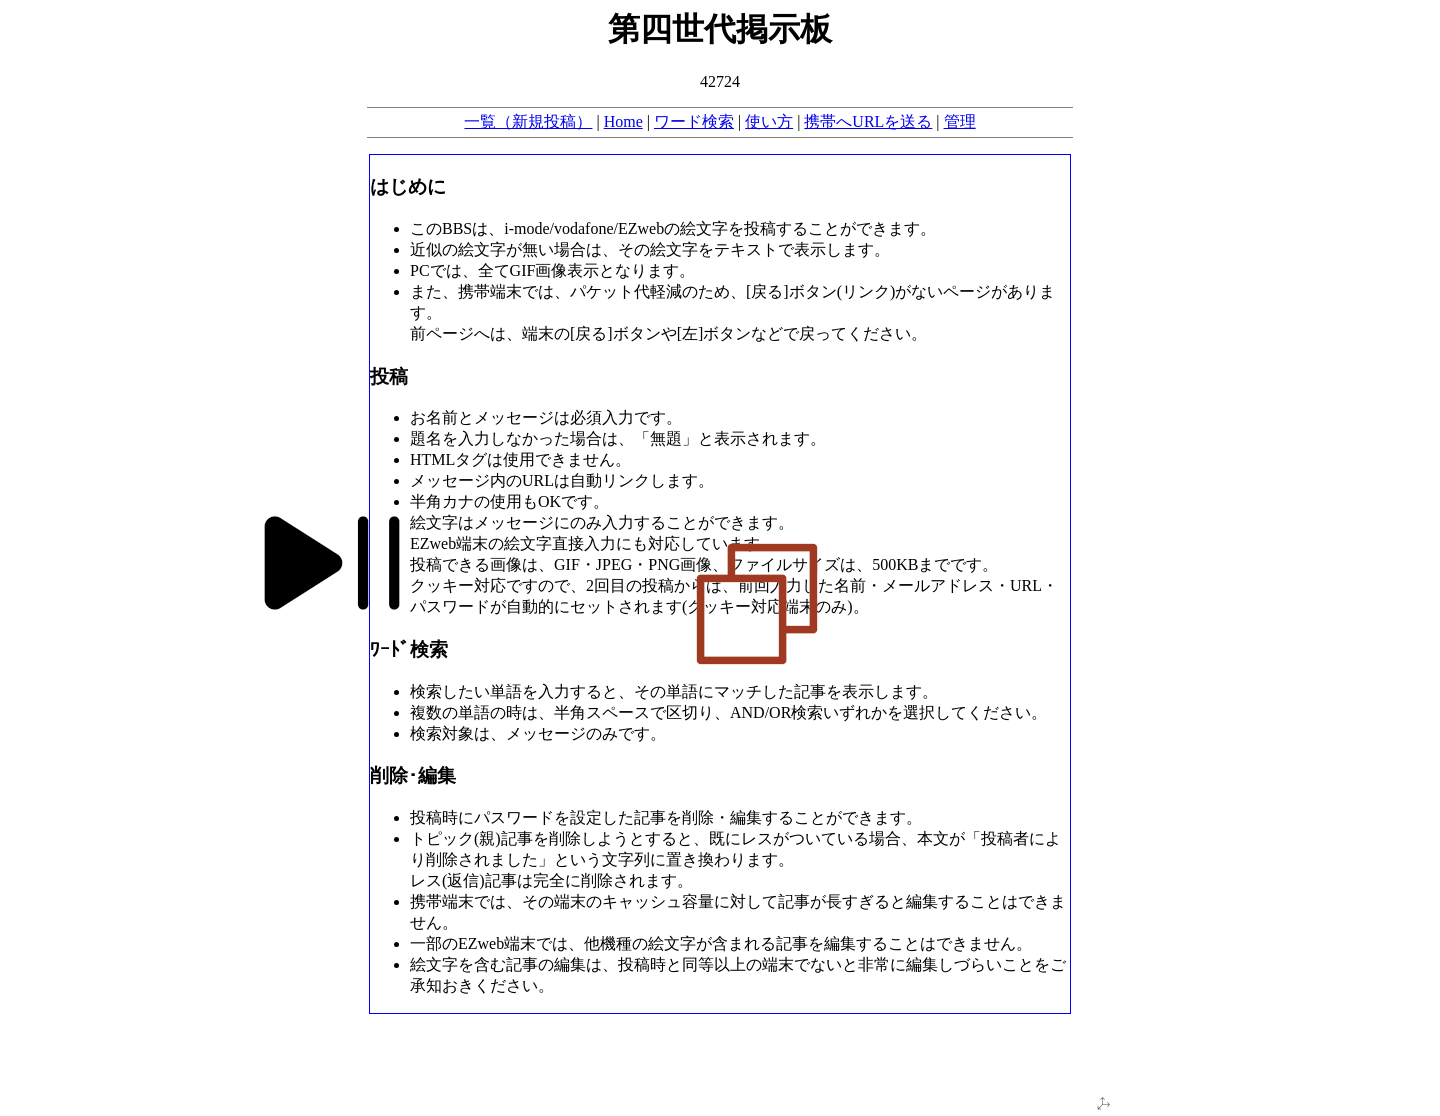 This screenshot has width=1440, height=1116. What do you see at coordinates (332, 563) in the screenshot?
I see `toggle between play and pause for media` at bounding box center [332, 563].